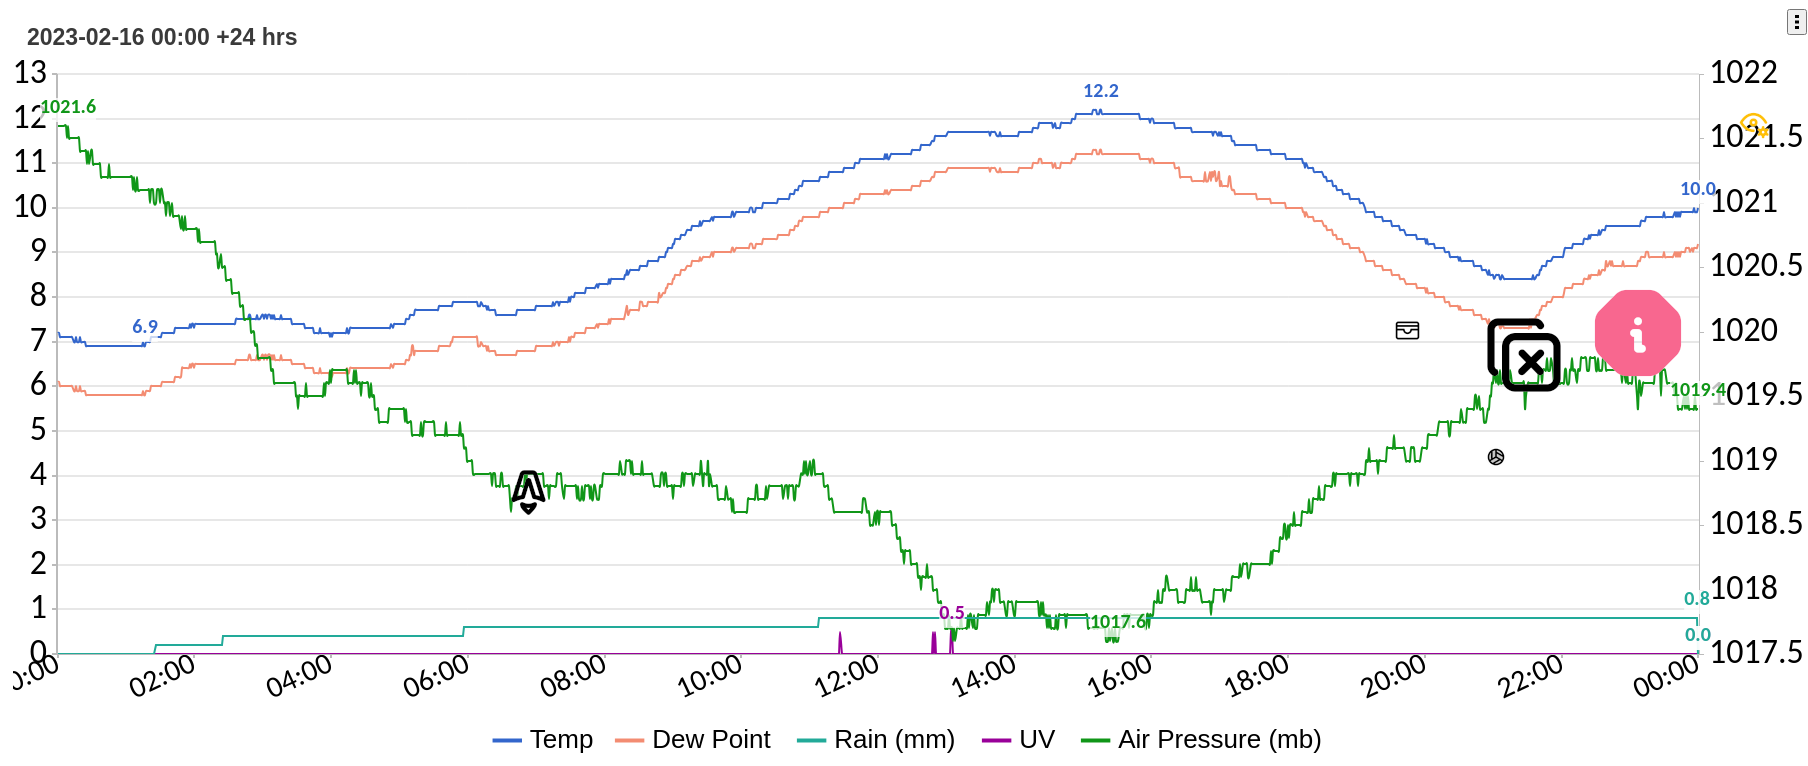  Describe the element at coordinates (1753, 122) in the screenshot. I see `manage visibility settings` at that location.